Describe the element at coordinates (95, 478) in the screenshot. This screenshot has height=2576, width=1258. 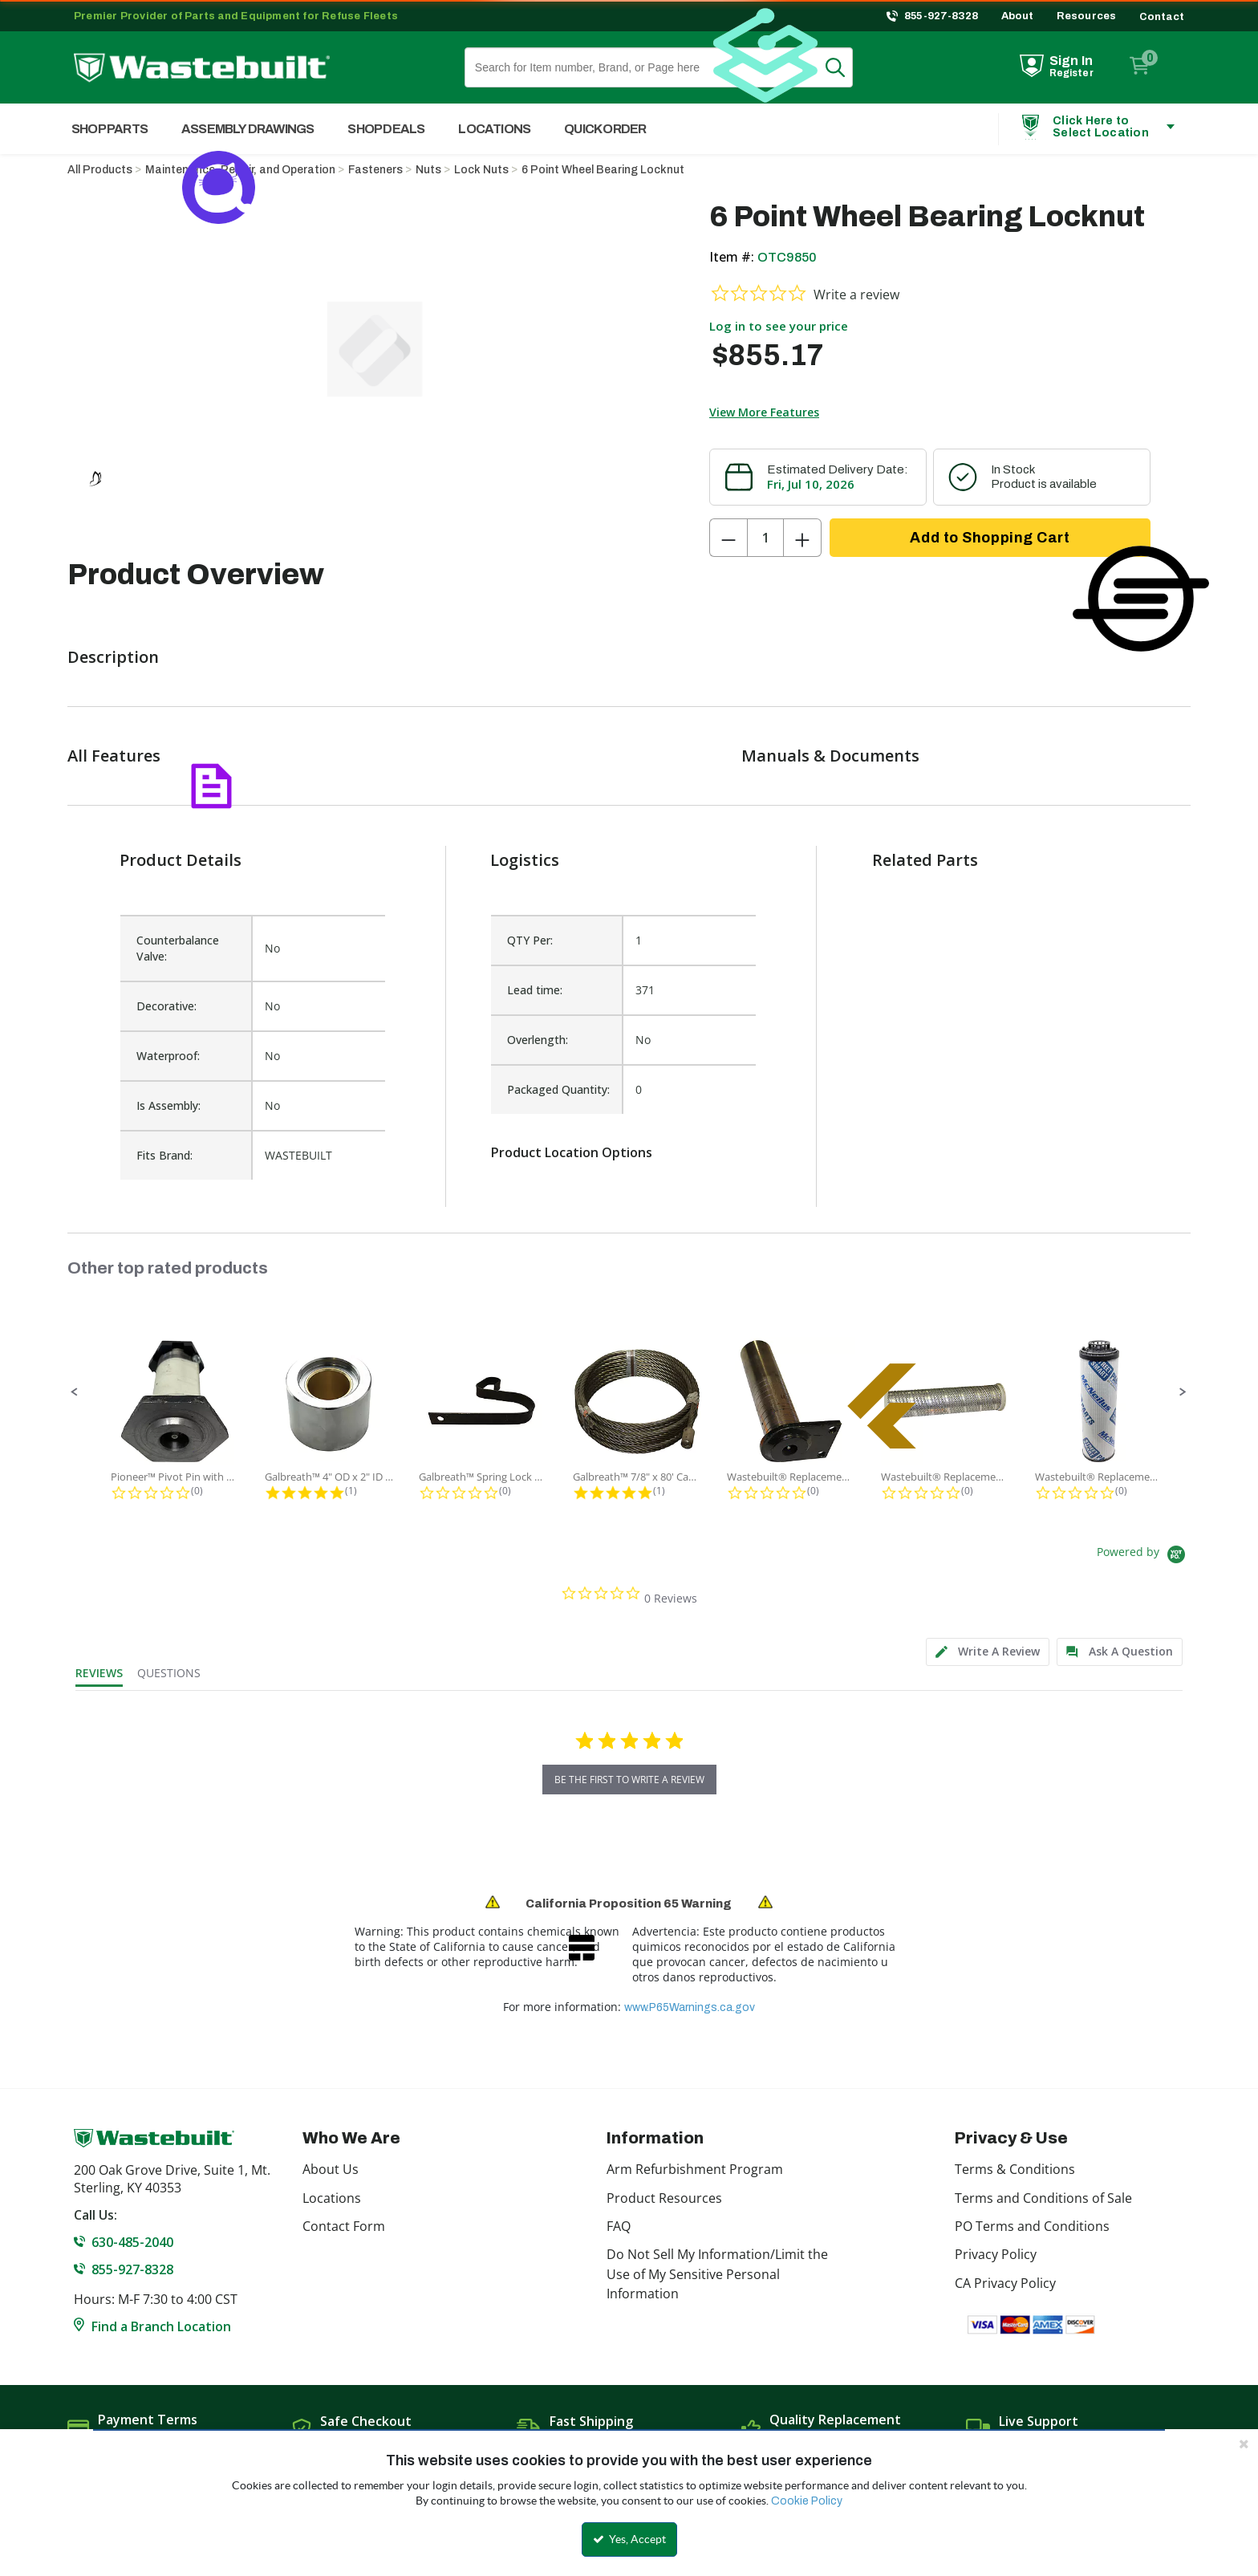
I see `open the Veepee app` at that location.